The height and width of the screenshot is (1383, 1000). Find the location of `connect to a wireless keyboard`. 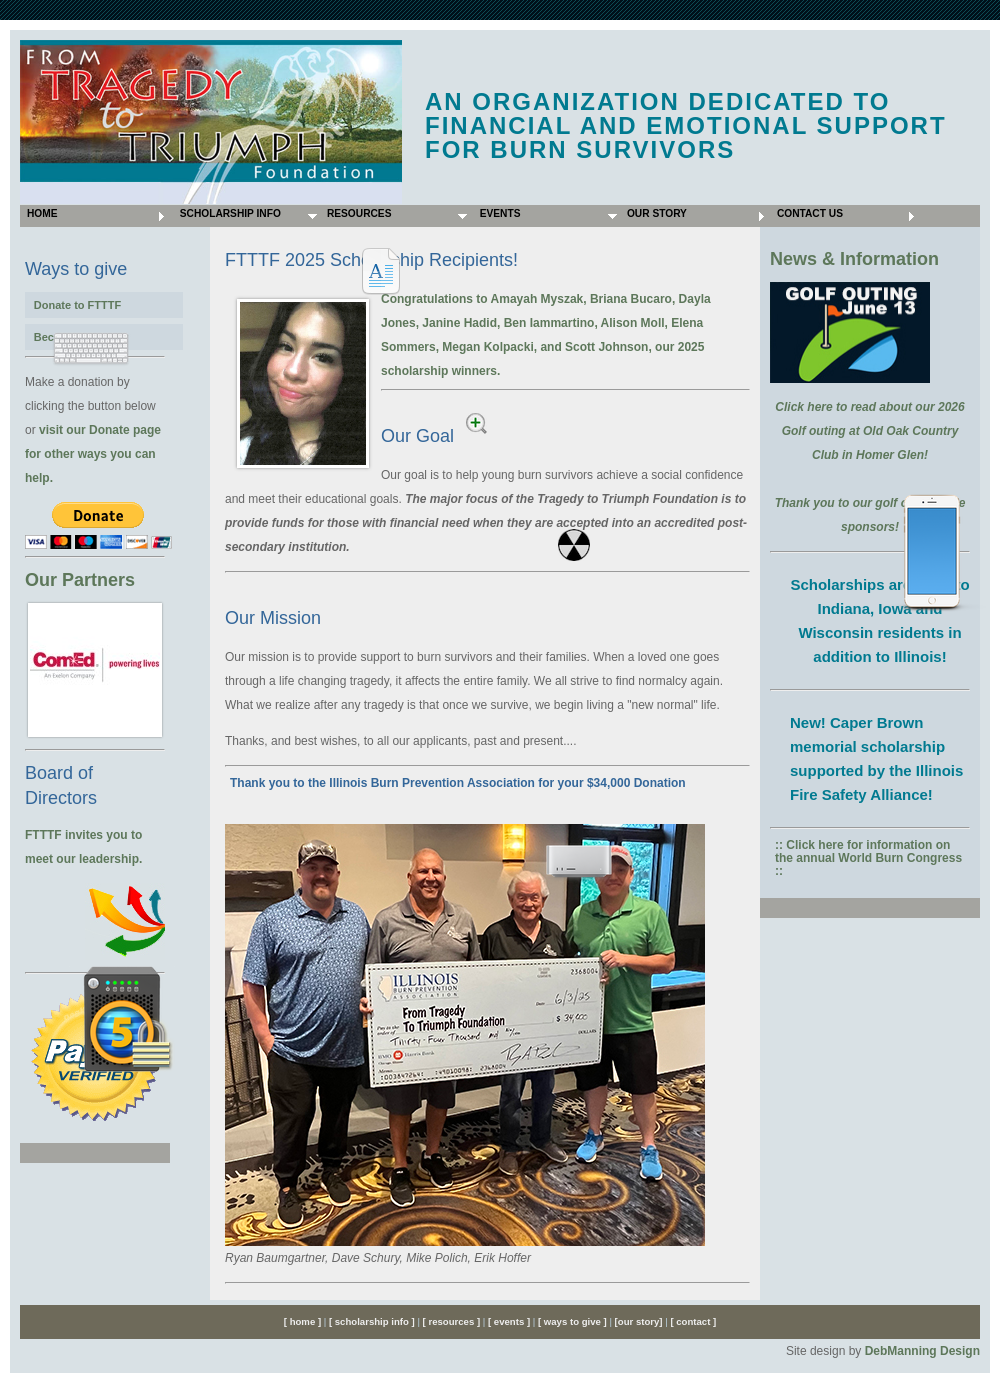

connect to a wireless keyboard is located at coordinates (91, 348).